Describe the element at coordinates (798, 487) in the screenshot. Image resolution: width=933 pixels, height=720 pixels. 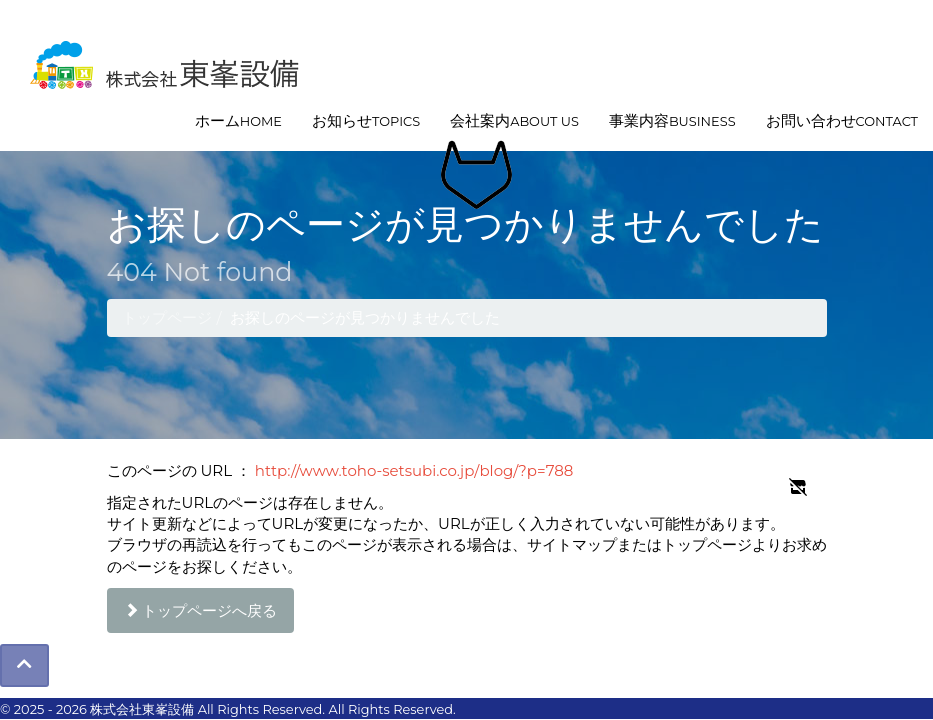
I see `indicates a store or shop is closed` at that location.